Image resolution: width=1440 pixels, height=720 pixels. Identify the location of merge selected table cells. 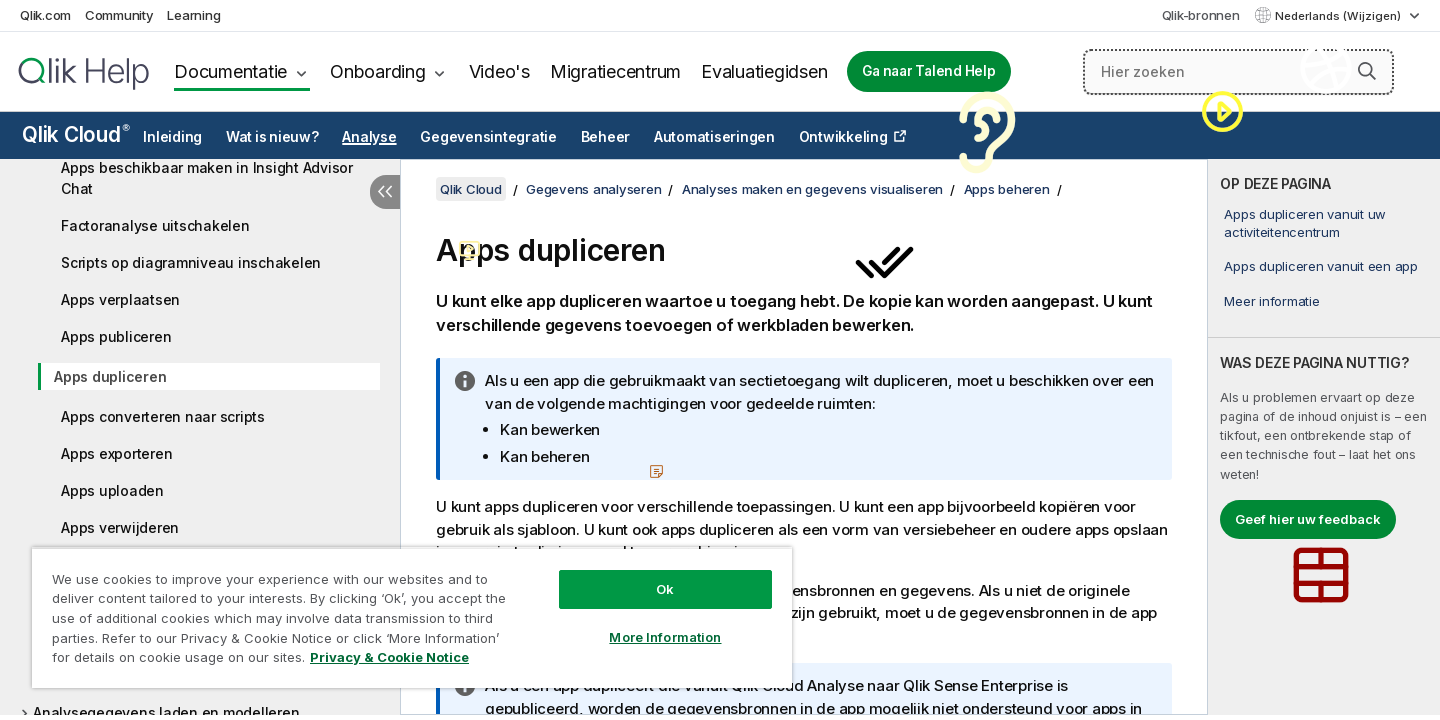
(1321, 575).